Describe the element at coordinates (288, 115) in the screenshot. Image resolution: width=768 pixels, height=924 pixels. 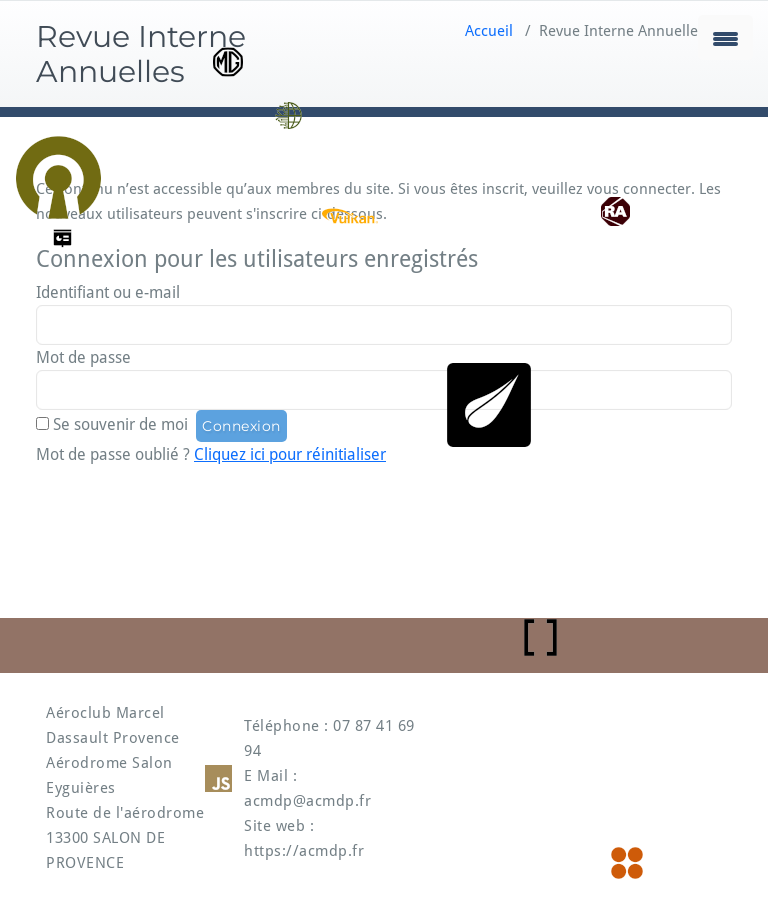
I see `open CircuitVerse digital circuit simulator` at that location.